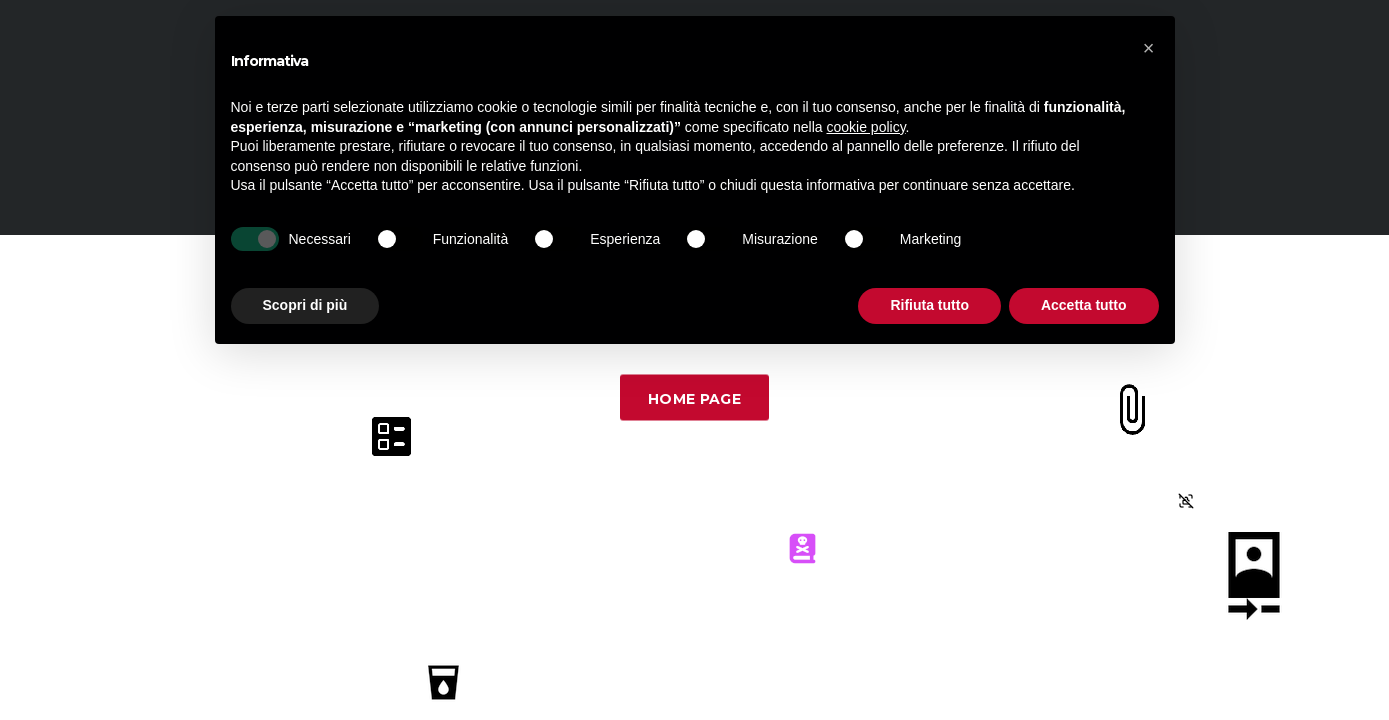 This screenshot has height=720, width=1389. Describe the element at coordinates (1186, 501) in the screenshot. I see `access control disabled` at that location.